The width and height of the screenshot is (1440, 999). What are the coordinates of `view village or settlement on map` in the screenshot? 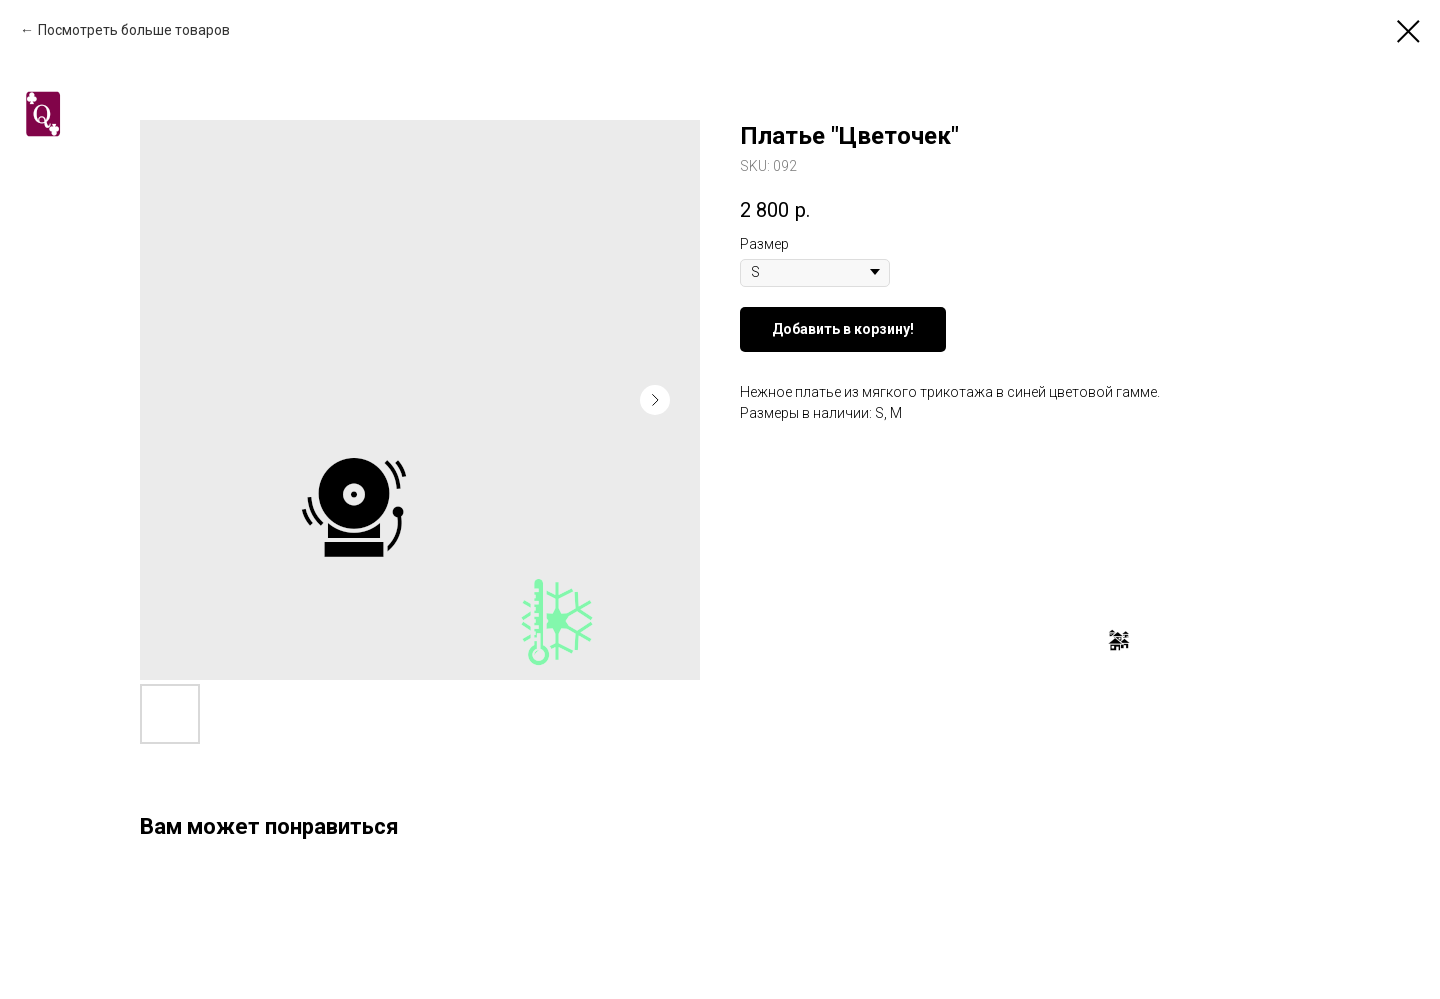 It's located at (1119, 640).